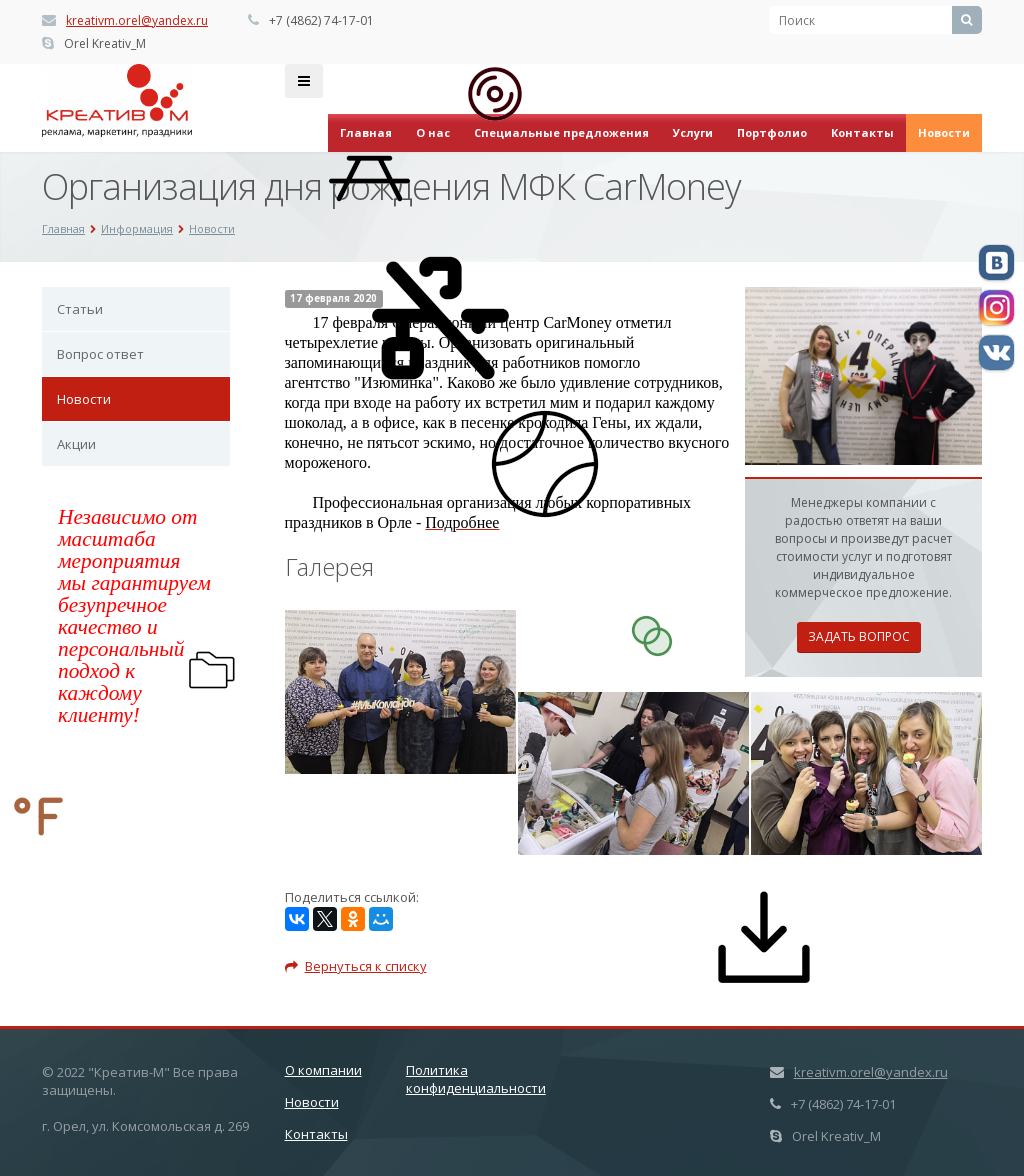  What do you see at coordinates (38, 816) in the screenshot?
I see `display temperature in fahrenheit` at bounding box center [38, 816].